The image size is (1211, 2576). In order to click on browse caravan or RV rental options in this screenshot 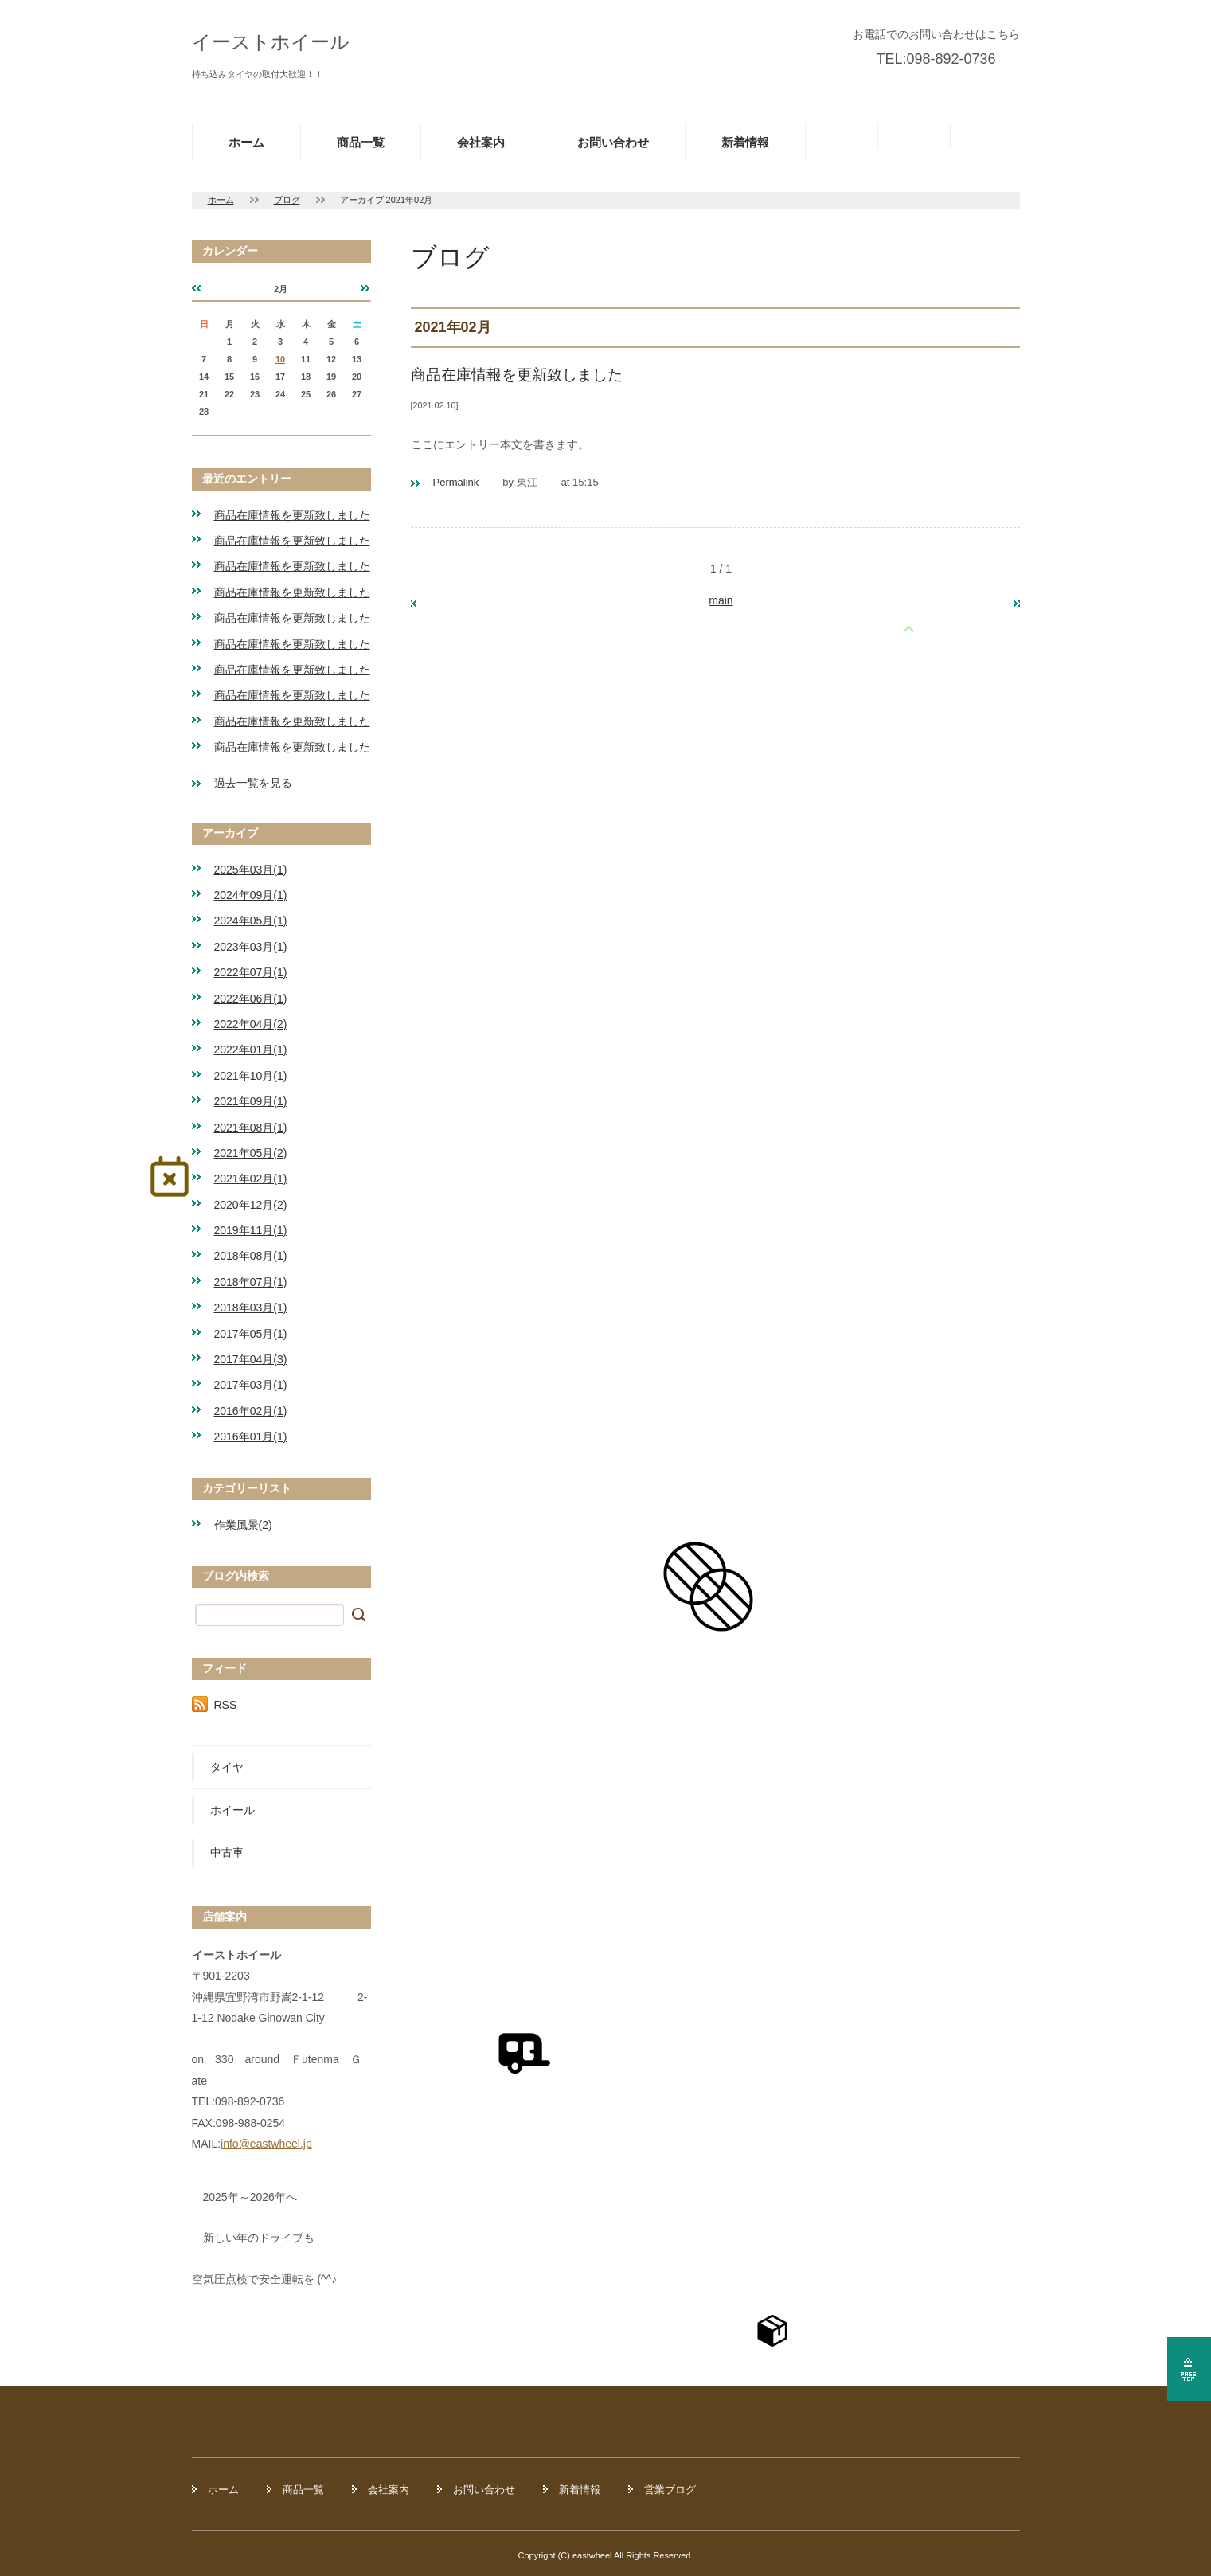, I will do `click(523, 2052)`.